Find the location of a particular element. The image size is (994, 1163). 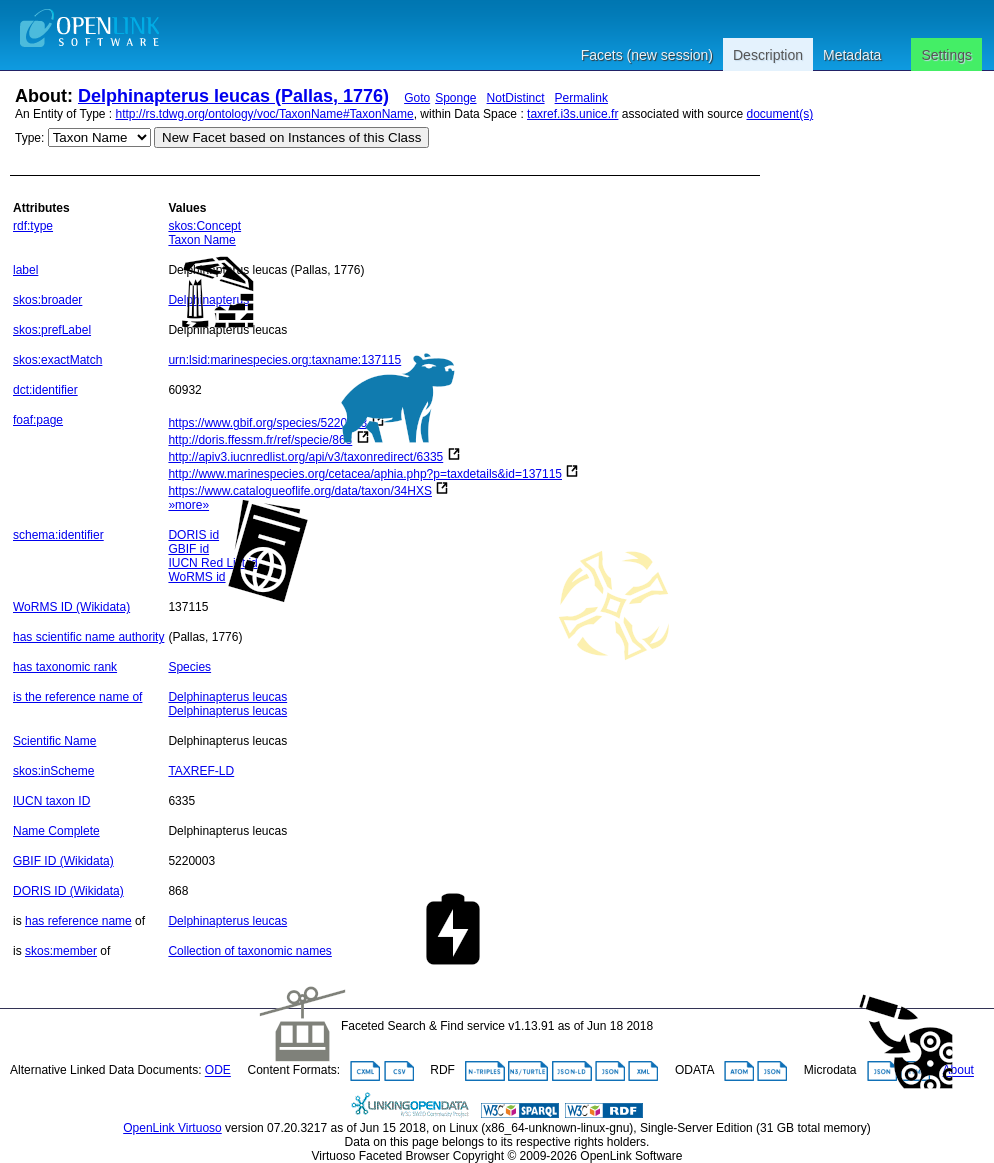

capybara character or avatar selection is located at coordinates (397, 398).